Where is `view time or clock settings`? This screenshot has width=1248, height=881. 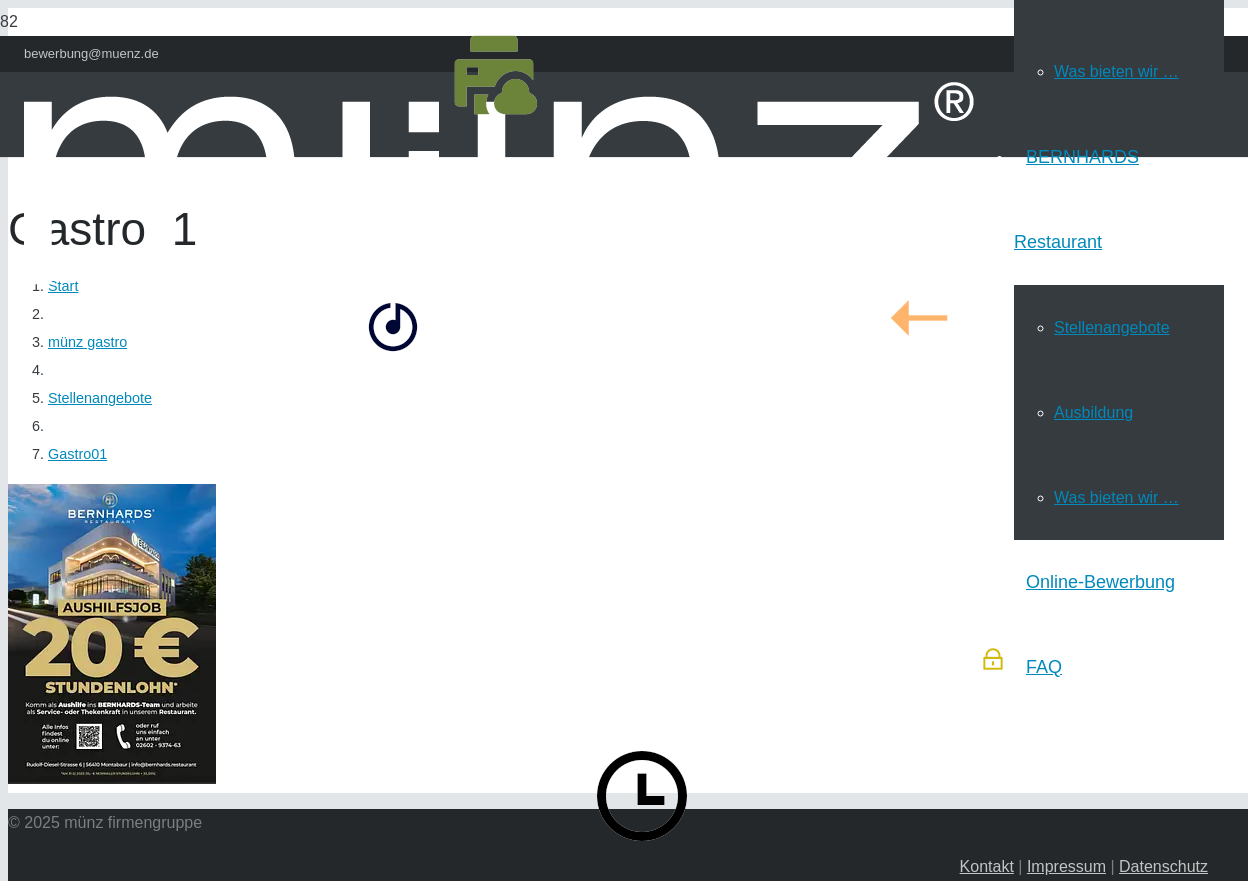
view time or clock settings is located at coordinates (642, 796).